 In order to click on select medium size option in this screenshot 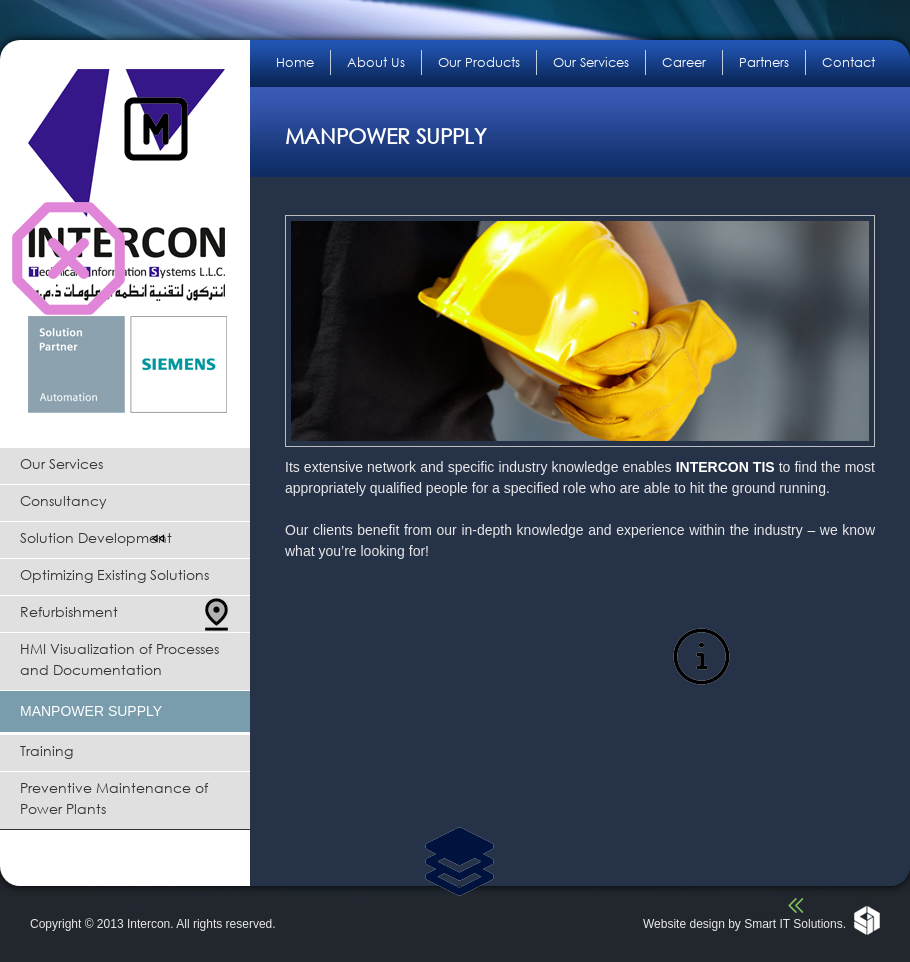, I will do `click(156, 129)`.